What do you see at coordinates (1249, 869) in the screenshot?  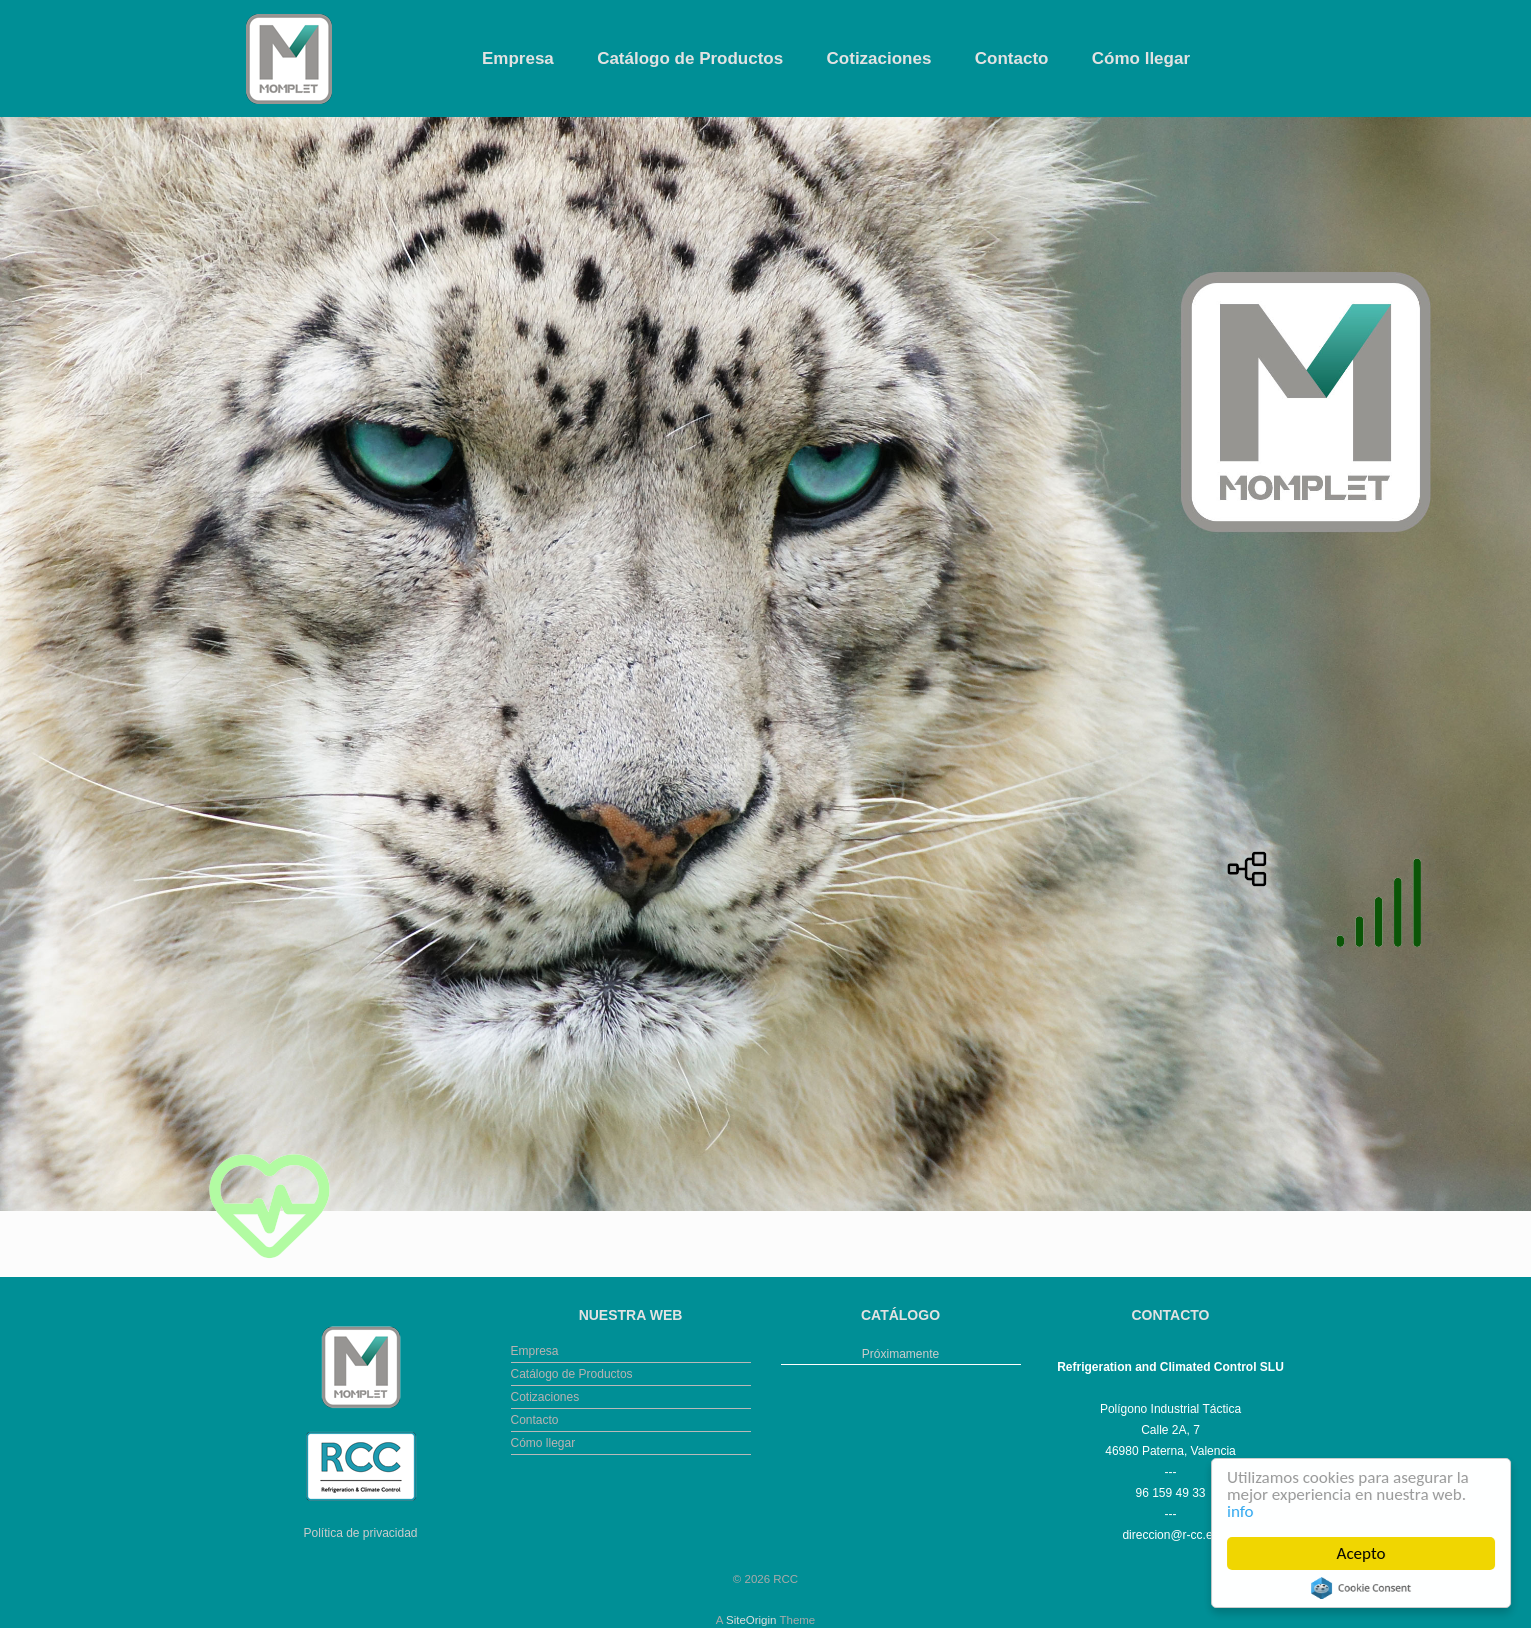 I see `view hierarchical organization or folder structure` at bounding box center [1249, 869].